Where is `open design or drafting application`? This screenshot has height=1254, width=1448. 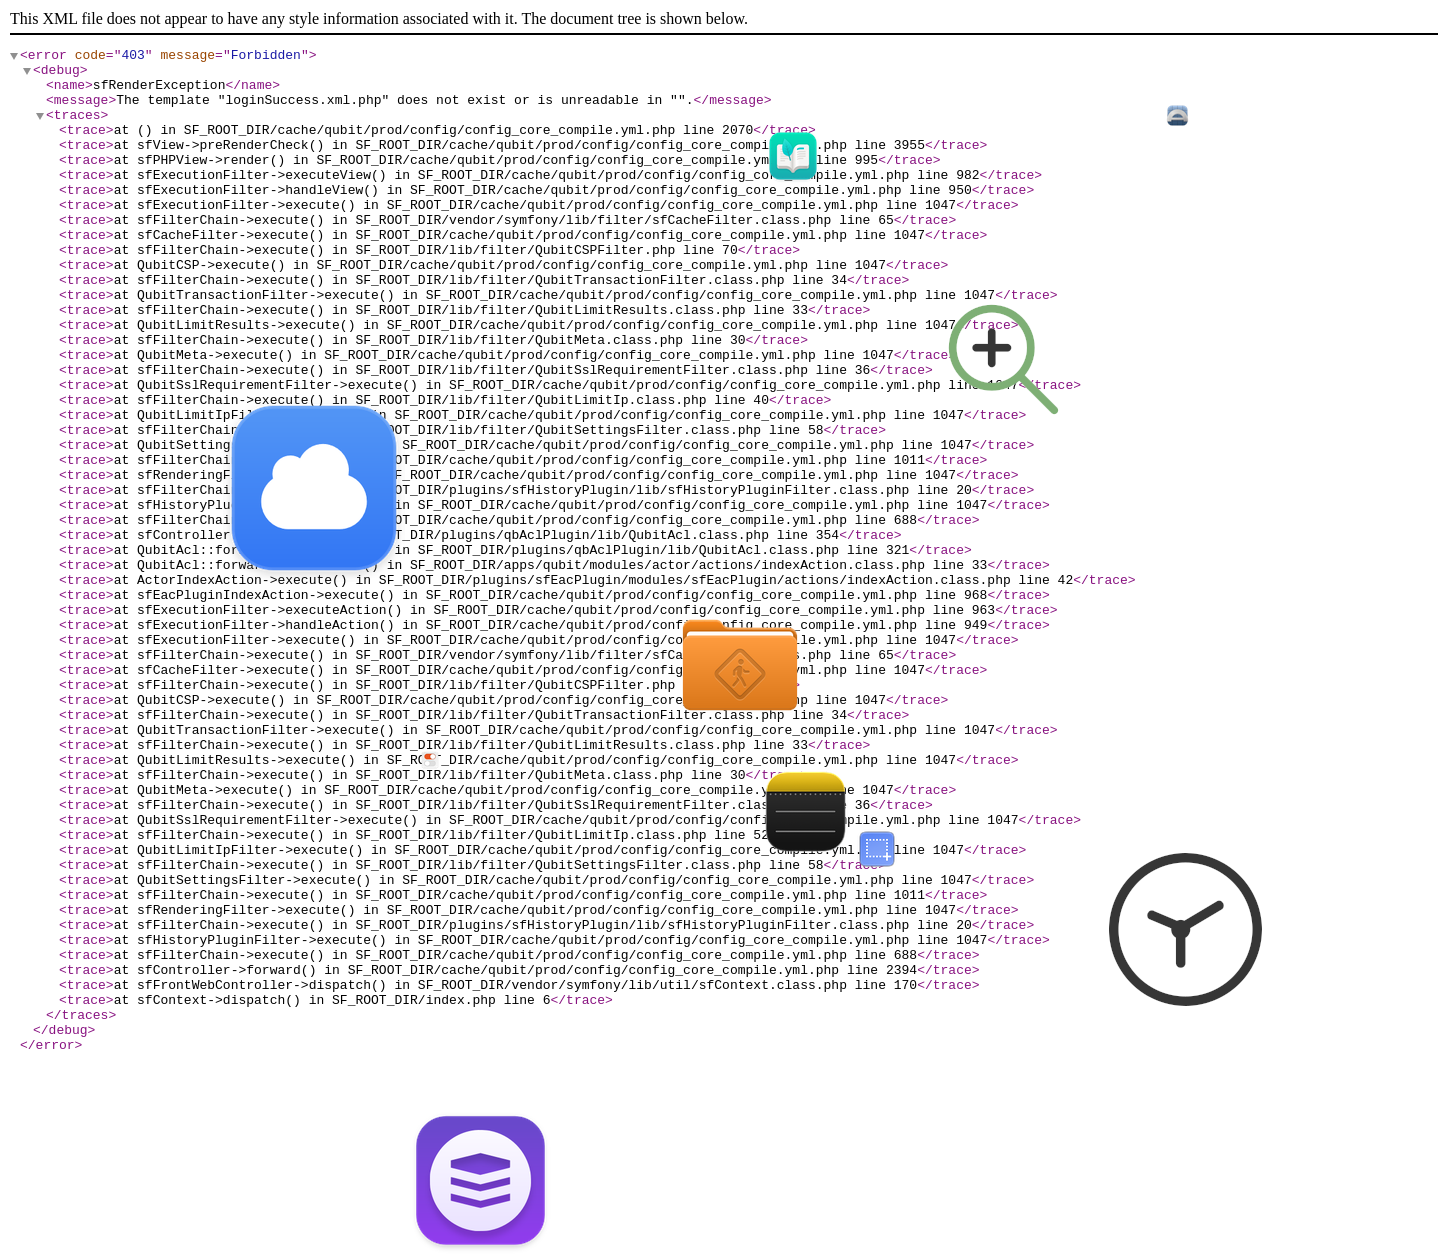 open design or drafting application is located at coordinates (1177, 115).